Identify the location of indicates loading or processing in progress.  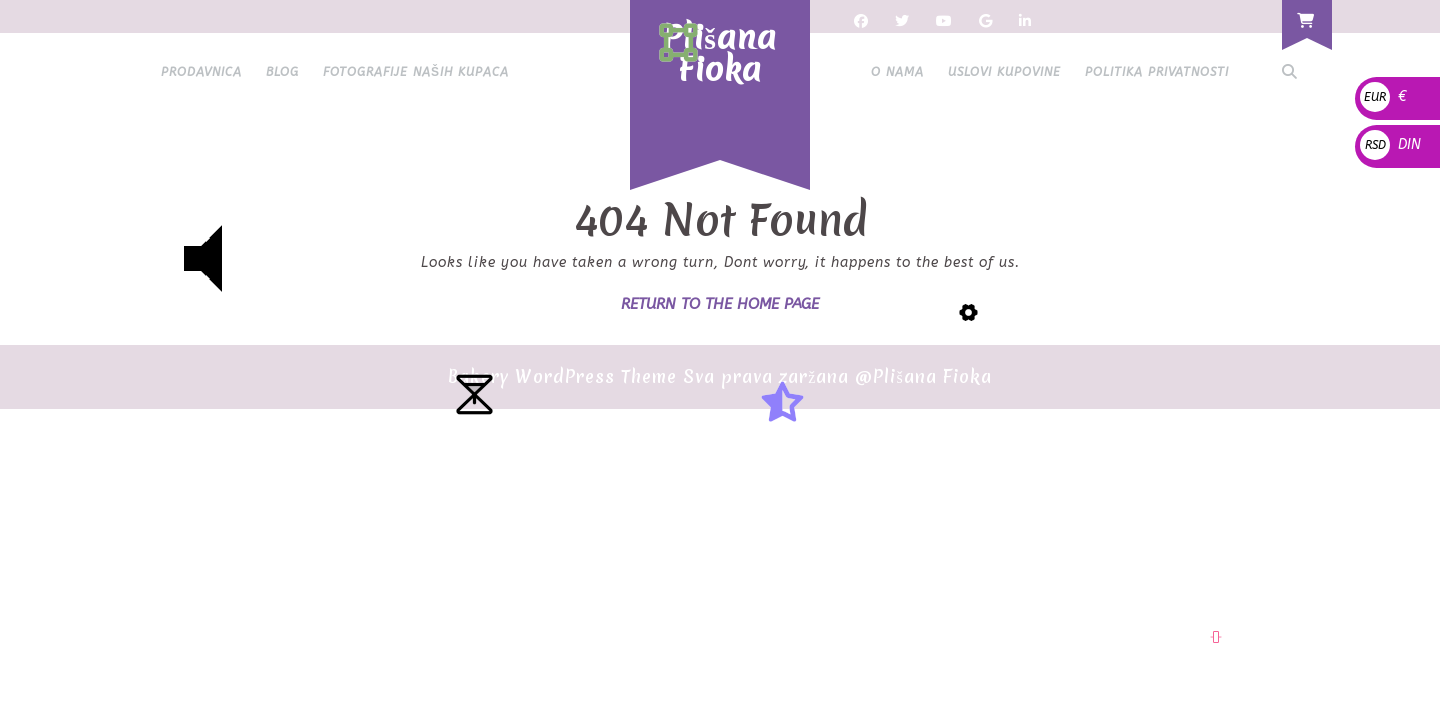
(474, 394).